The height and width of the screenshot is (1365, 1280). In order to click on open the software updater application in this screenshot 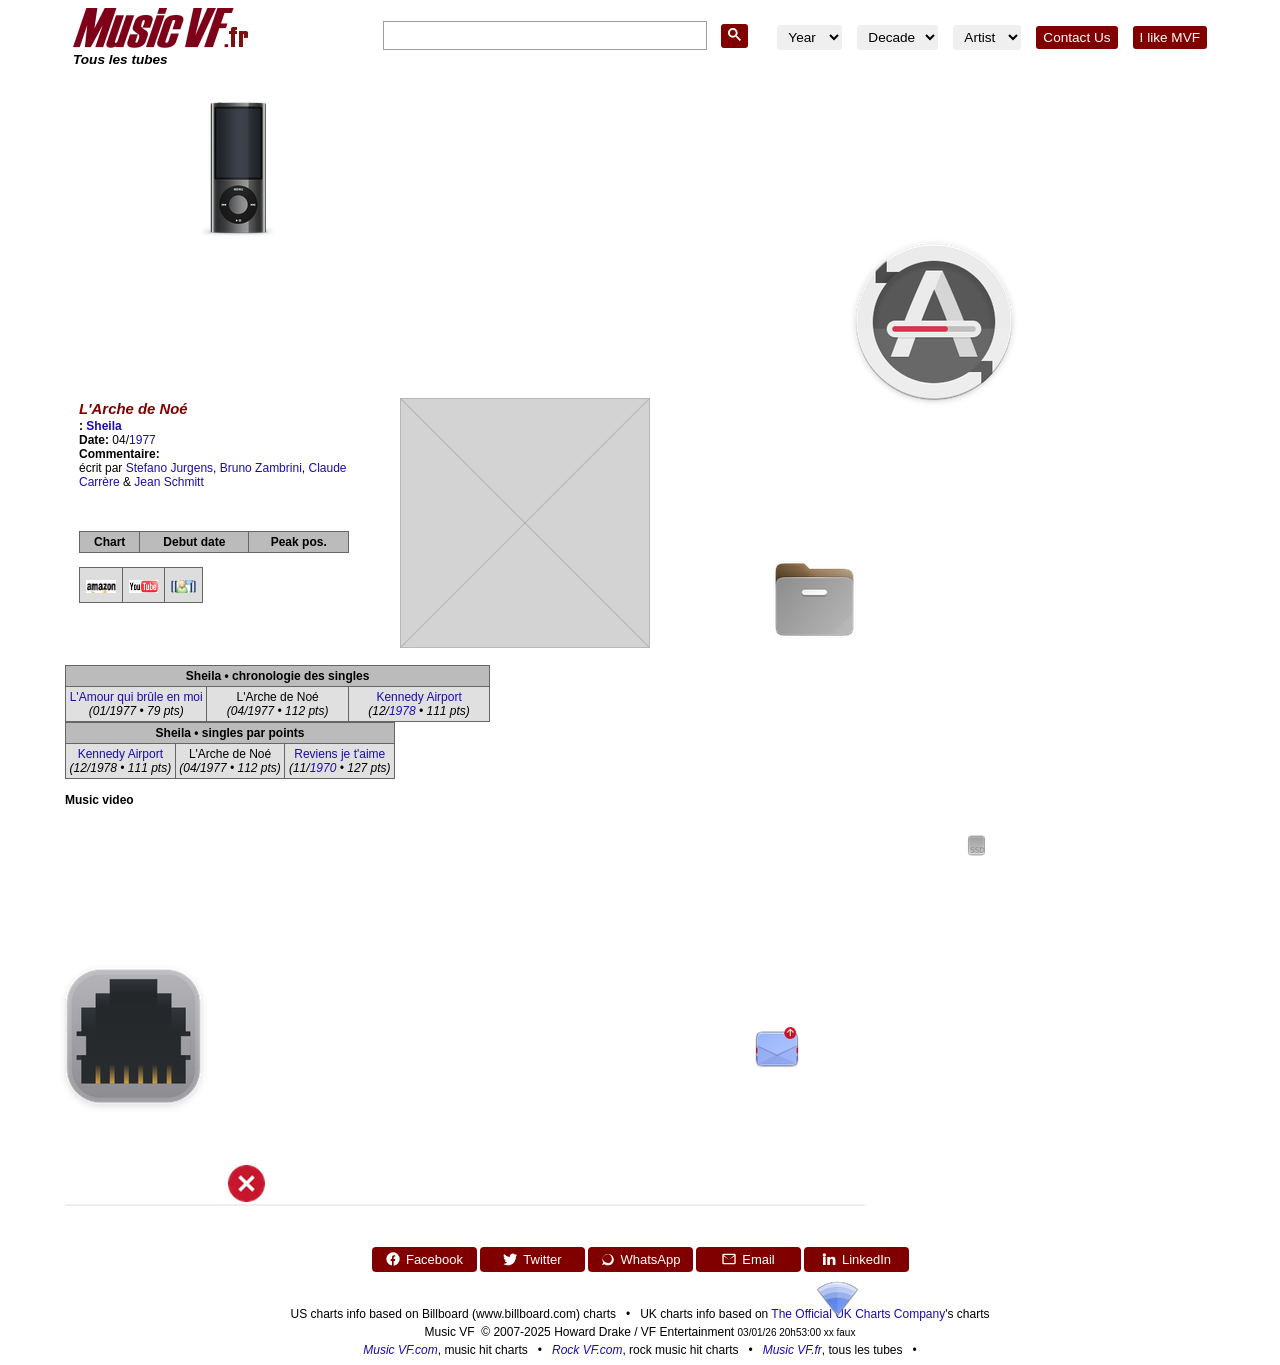, I will do `click(934, 322)`.